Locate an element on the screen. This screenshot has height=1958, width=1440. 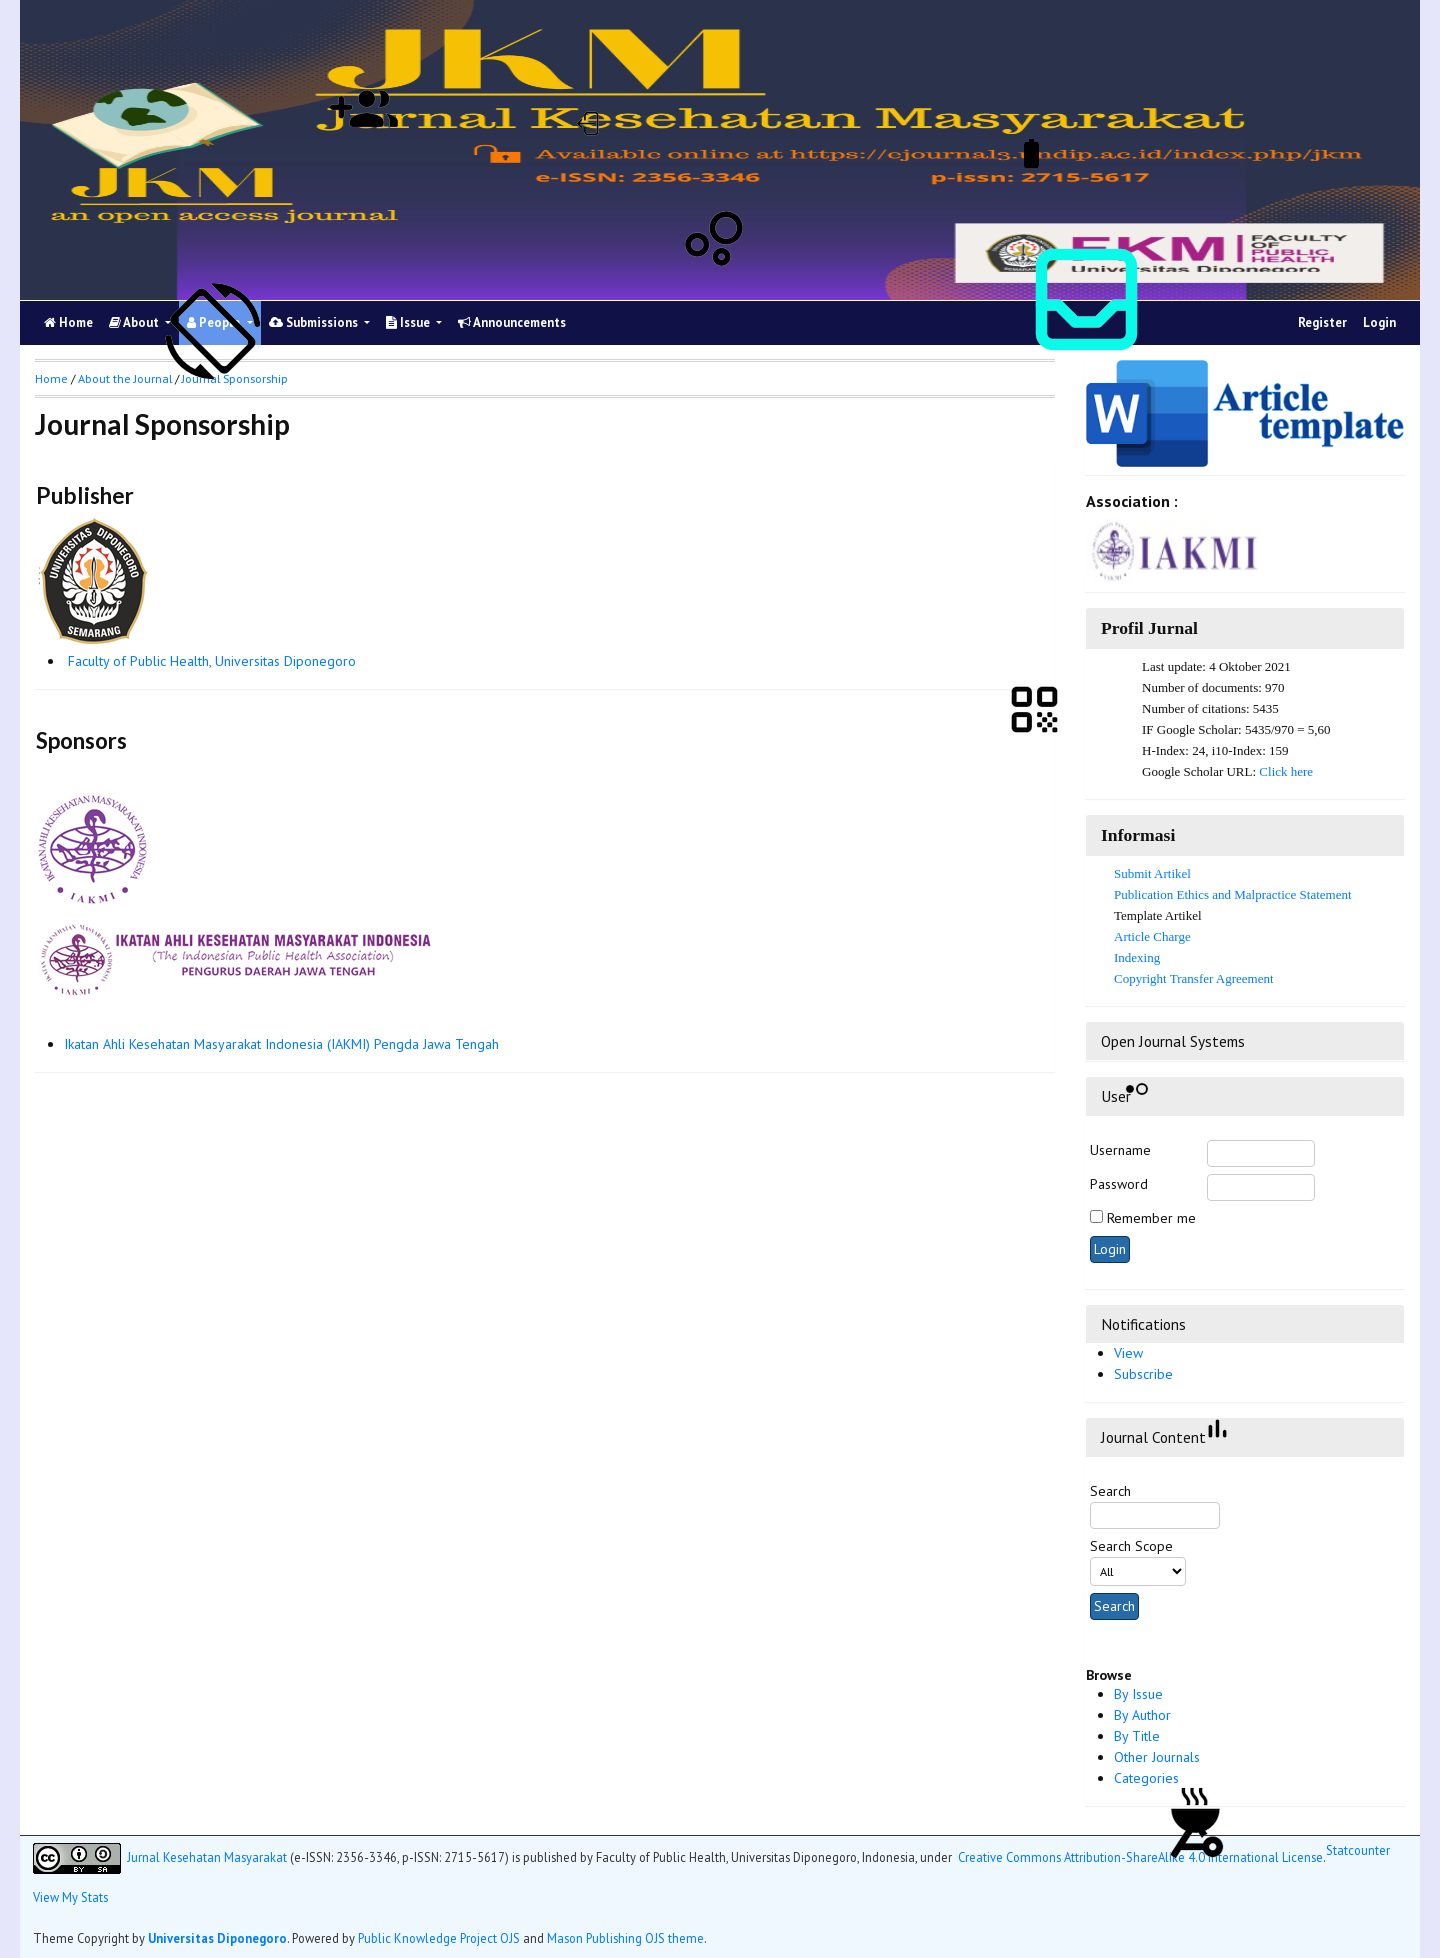
log out of your account is located at coordinates (589, 123).